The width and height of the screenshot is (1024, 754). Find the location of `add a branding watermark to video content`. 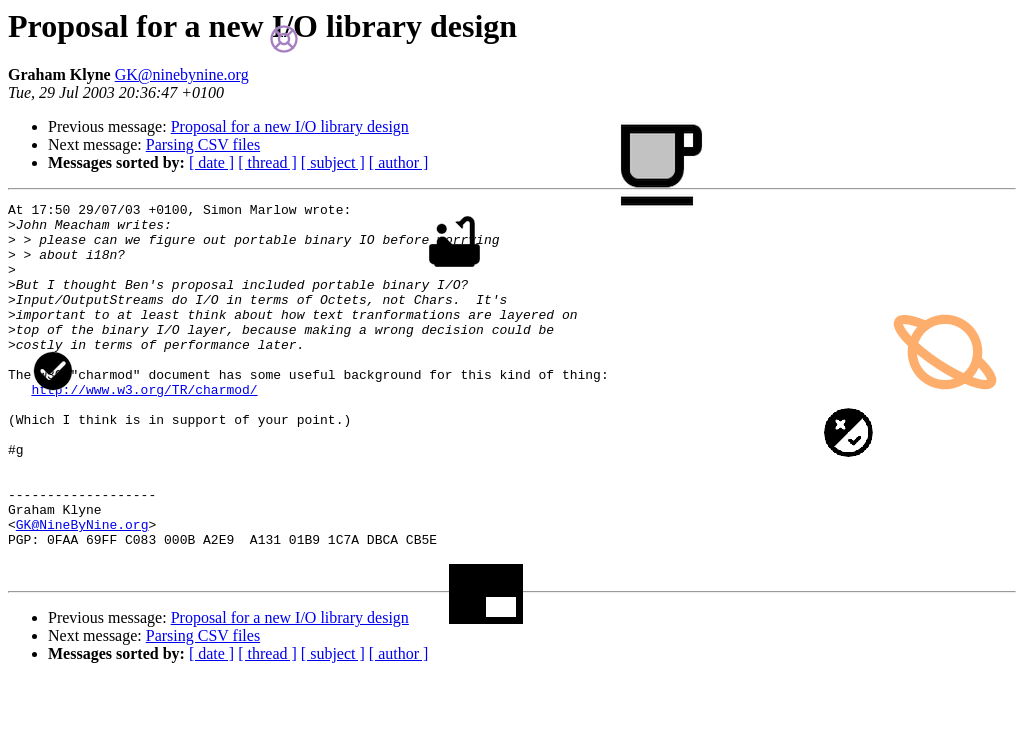

add a branding watermark to video content is located at coordinates (486, 594).